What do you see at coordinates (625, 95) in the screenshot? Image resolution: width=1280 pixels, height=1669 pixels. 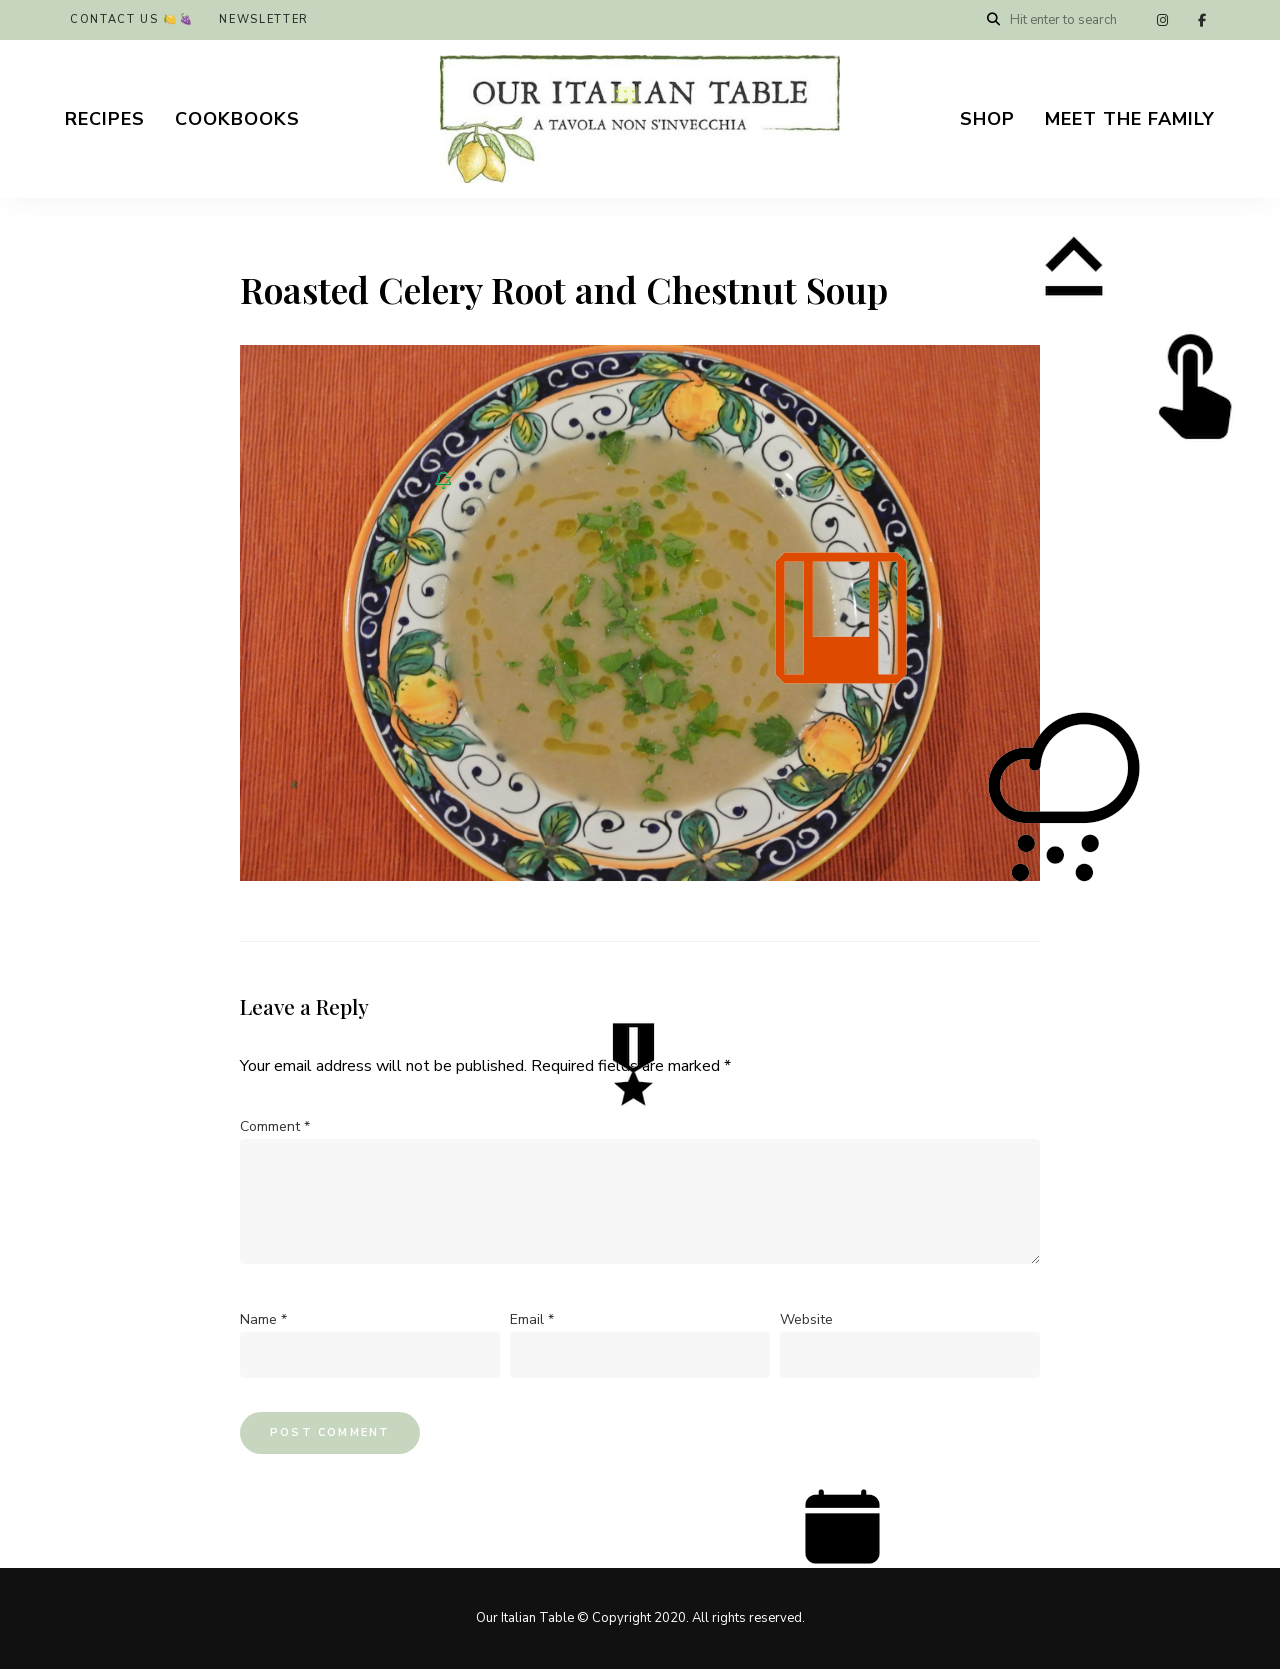 I see `drag to reorder or rearrange items` at bounding box center [625, 95].